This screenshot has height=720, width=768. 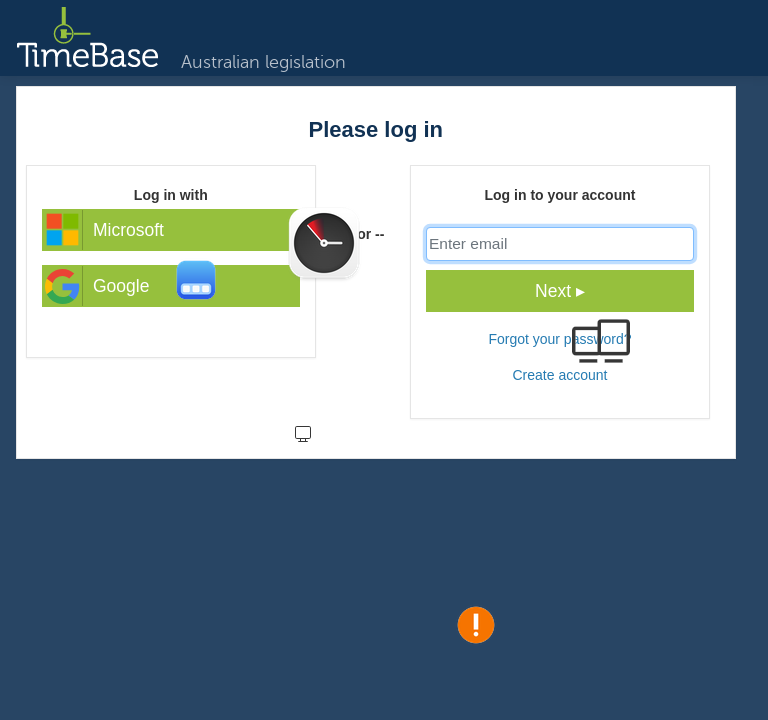 I want to click on display or monitor settings, so click(x=303, y=434).